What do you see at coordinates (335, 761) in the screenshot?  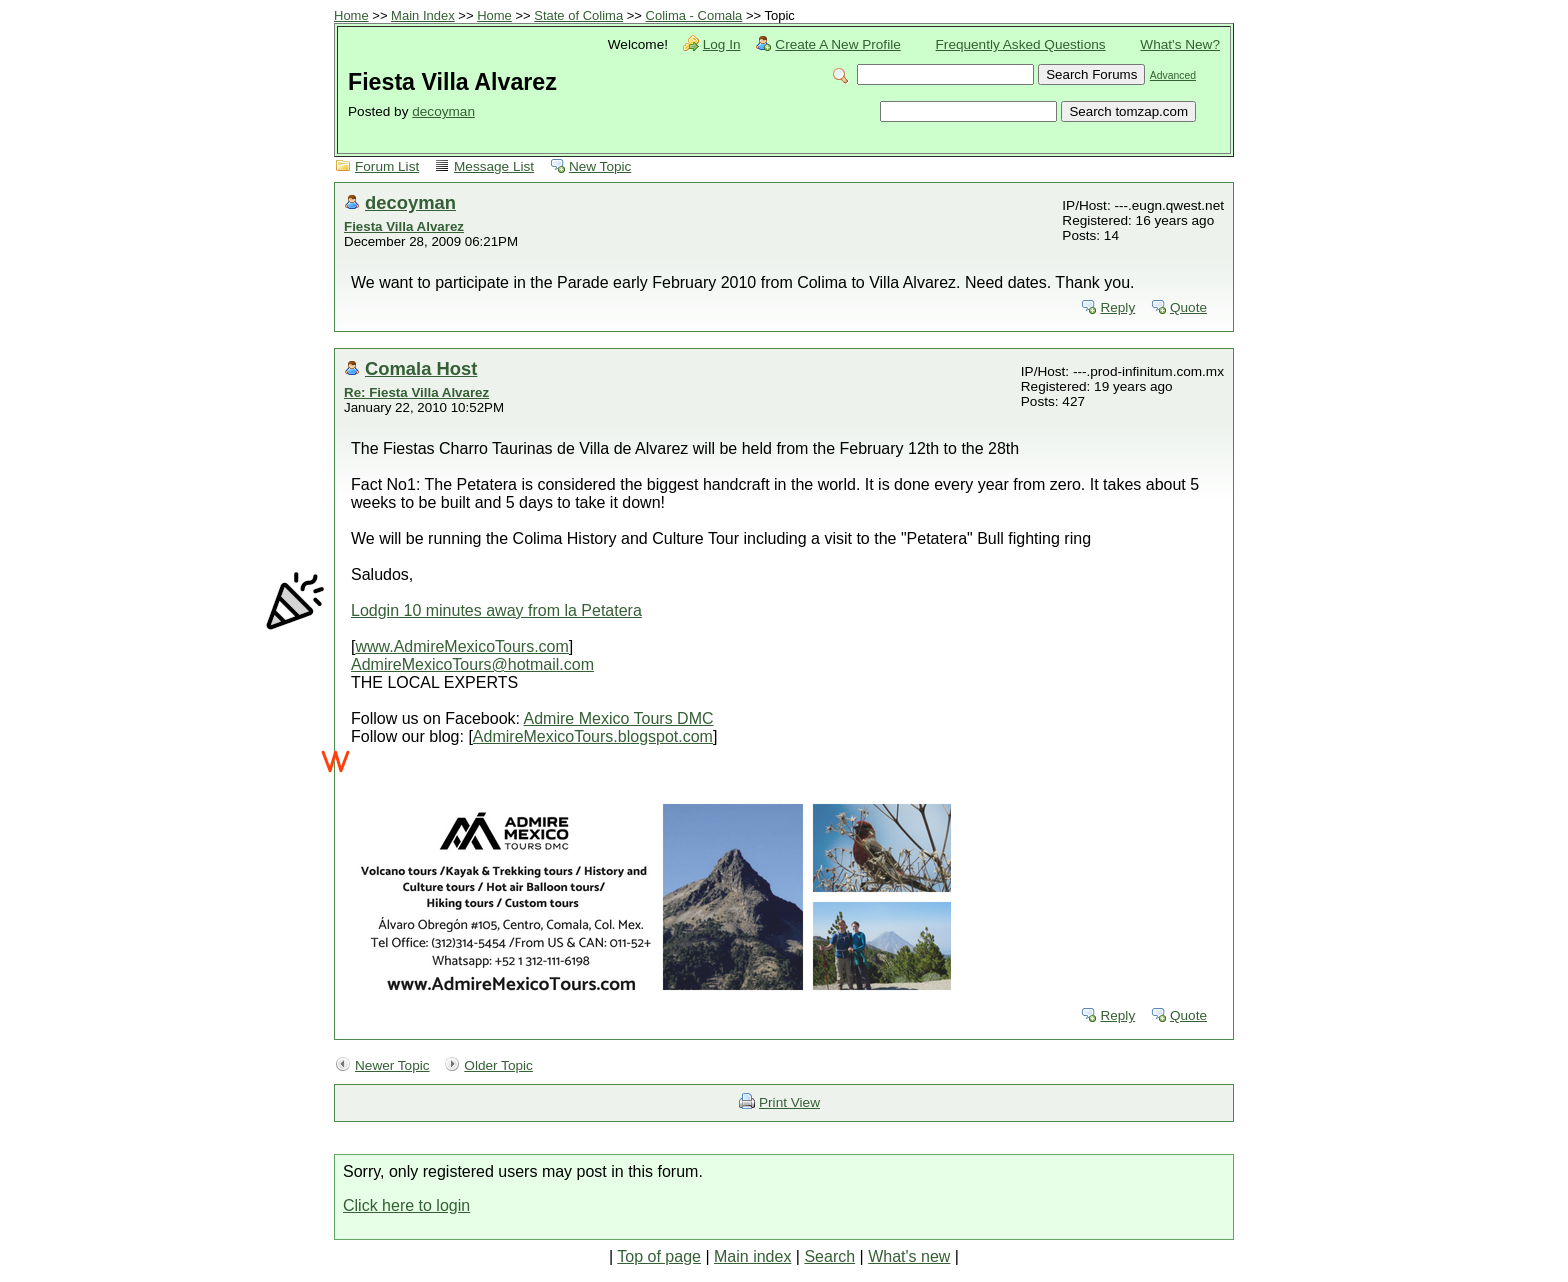 I see `represents the letter "w" in text or keyboard input` at bounding box center [335, 761].